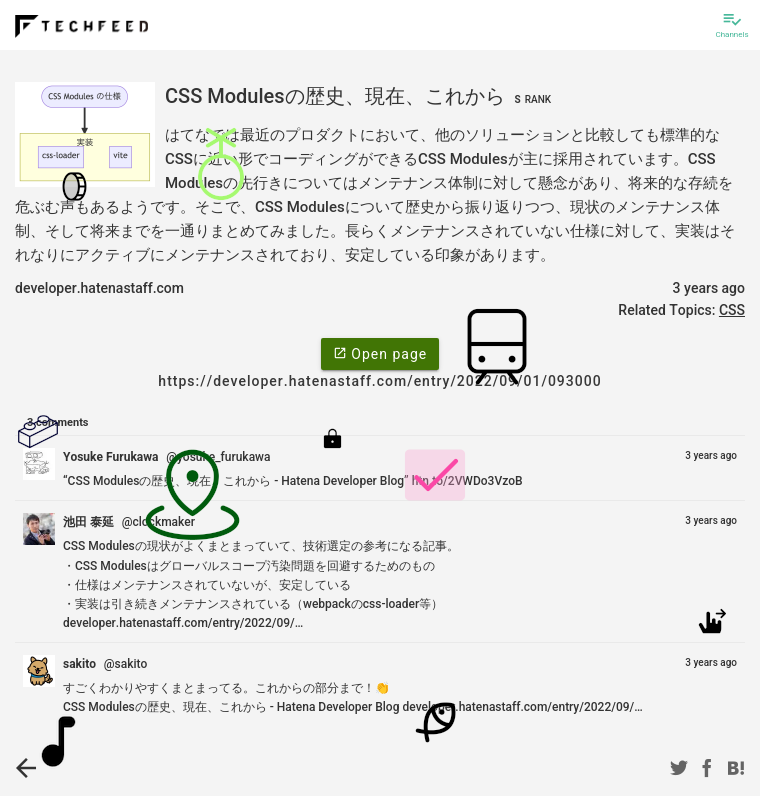  What do you see at coordinates (332, 439) in the screenshot?
I see `indicates a locked or secured item` at bounding box center [332, 439].